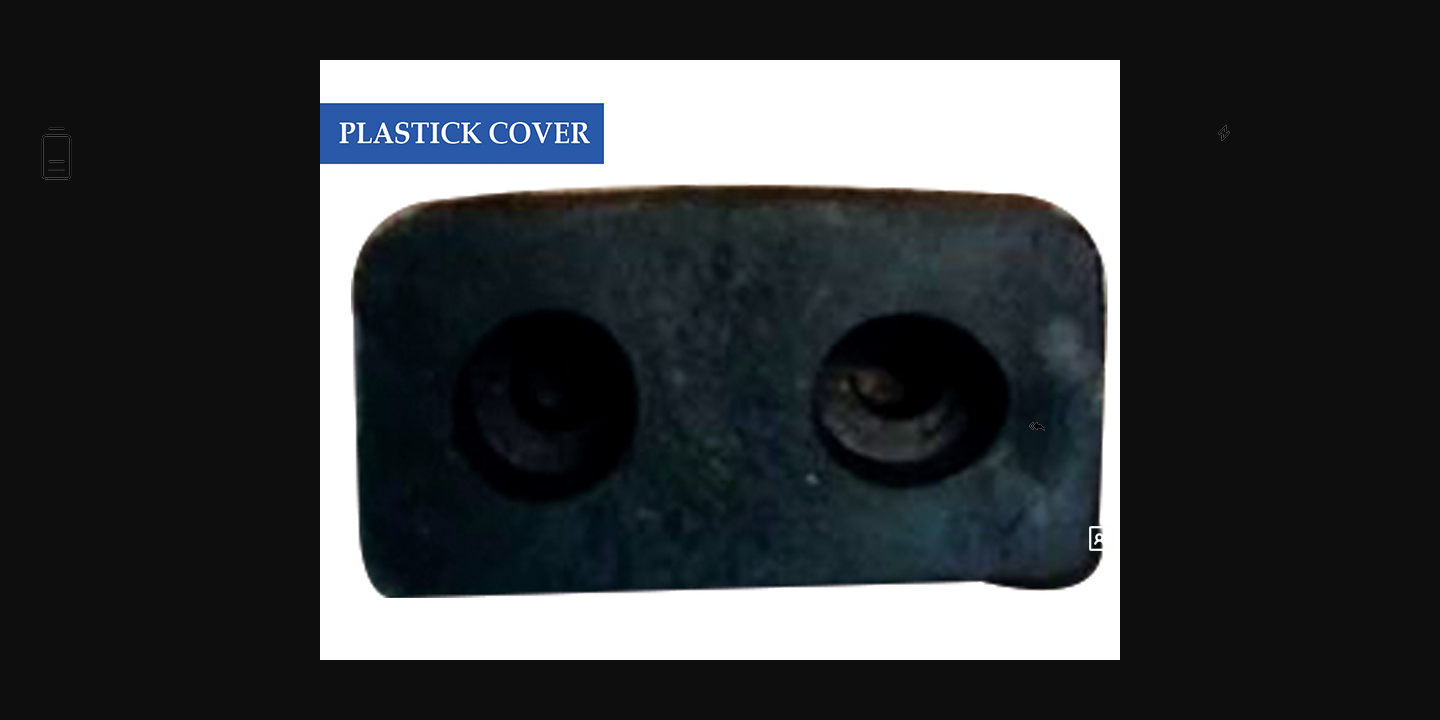  What do you see at coordinates (1037, 426) in the screenshot?
I see `reply to all recipients in an email thread` at bounding box center [1037, 426].